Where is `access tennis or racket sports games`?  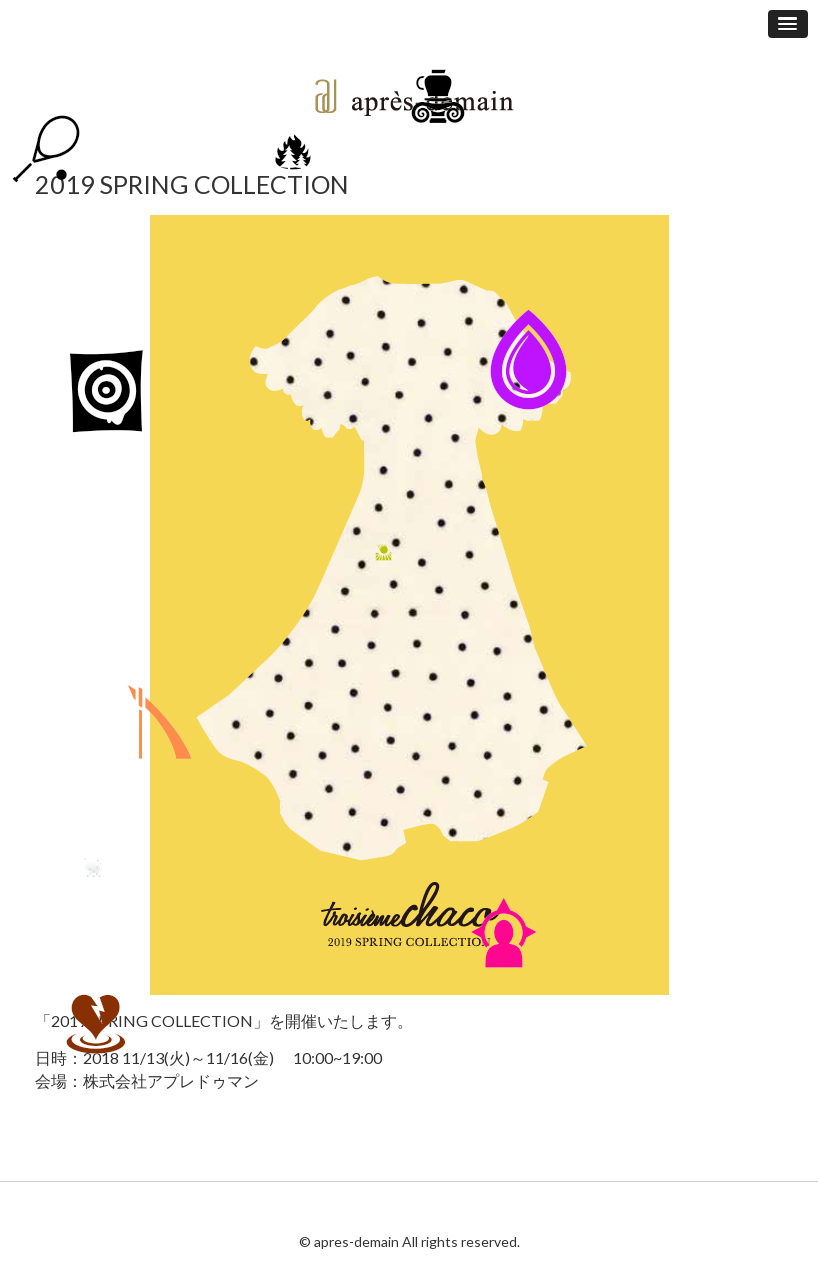 access tennis or racket sports games is located at coordinates (46, 149).